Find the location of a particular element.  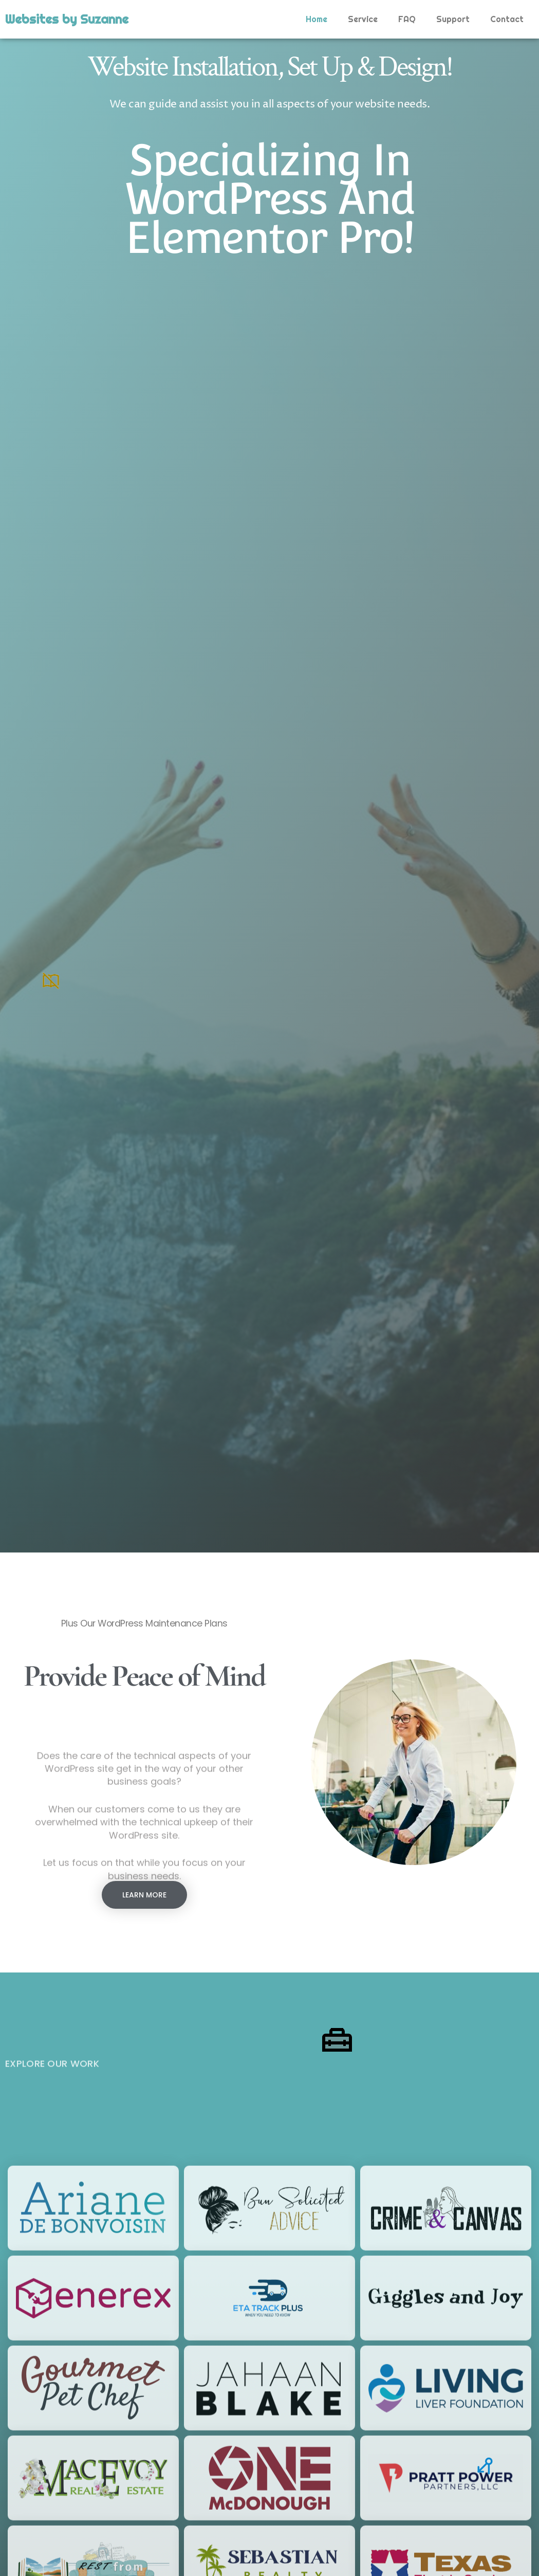

take the first left exit at the roundabout is located at coordinates (485, 2466).